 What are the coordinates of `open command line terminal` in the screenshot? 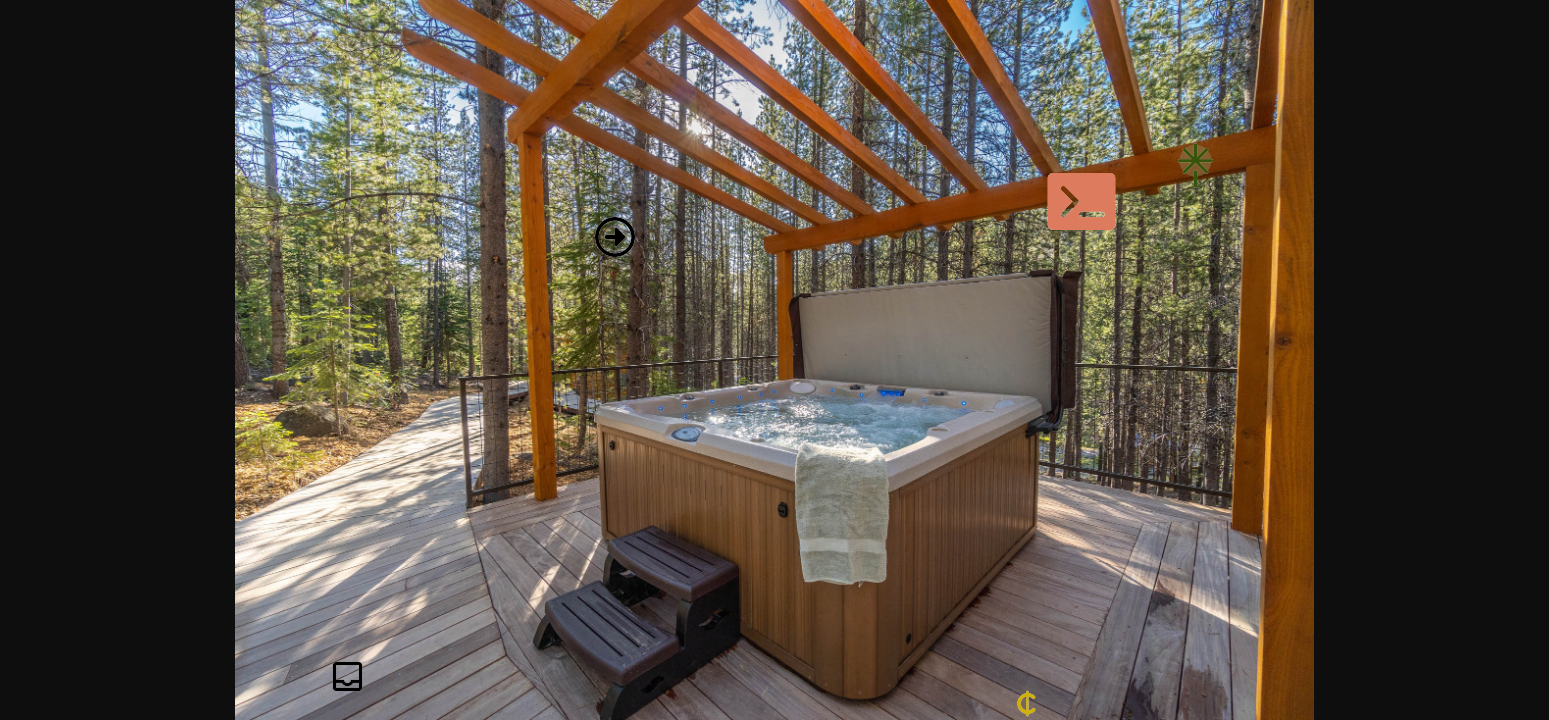 It's located at (1081, 201).